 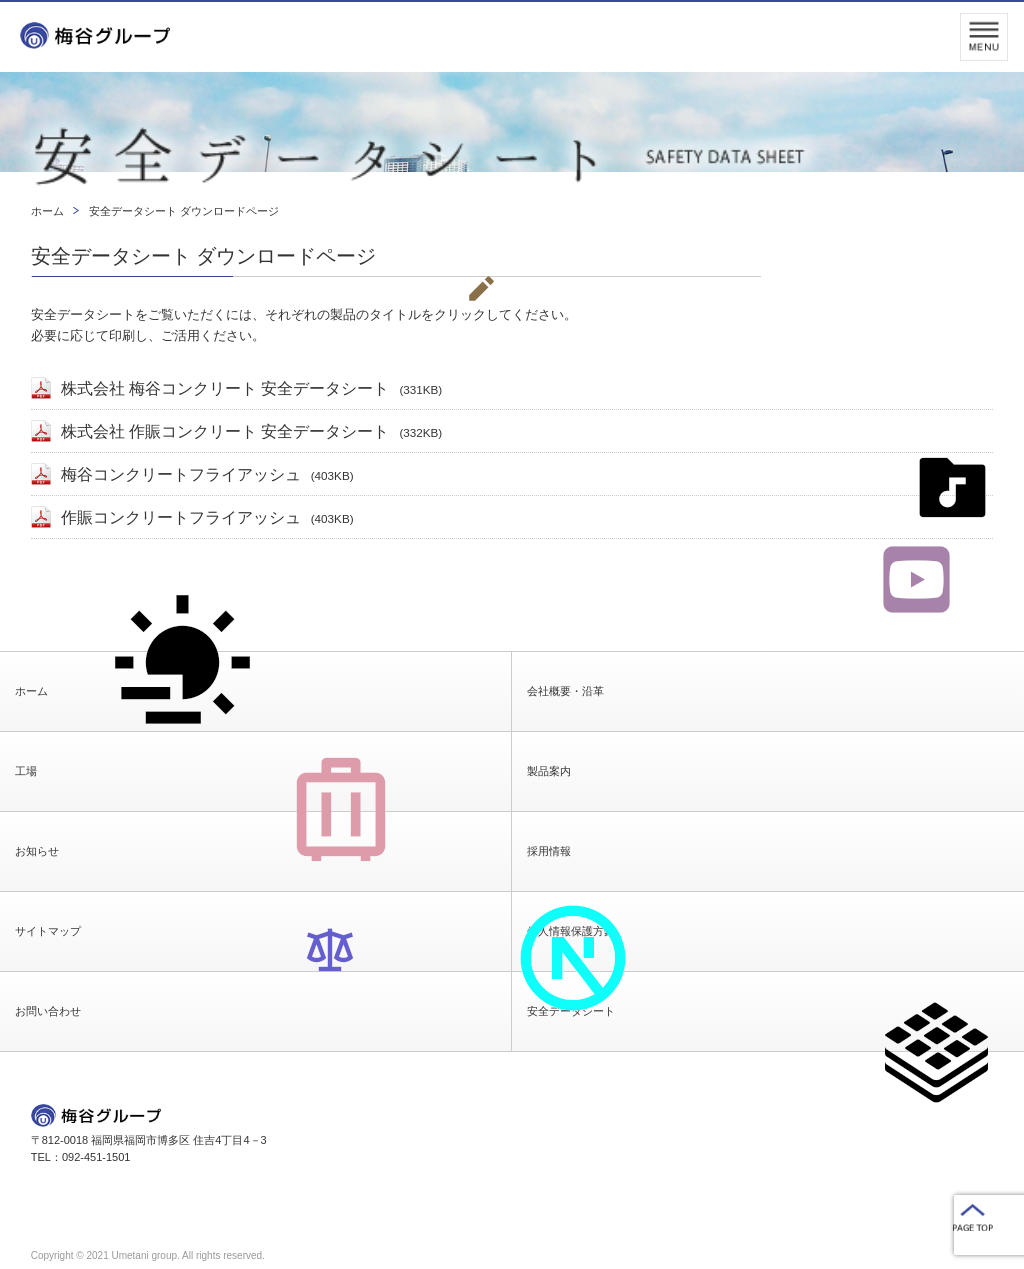 What do you see at coordinates (481, 288) in the screenshot?
I see `edit content or text` at bounding box center [481, 288].